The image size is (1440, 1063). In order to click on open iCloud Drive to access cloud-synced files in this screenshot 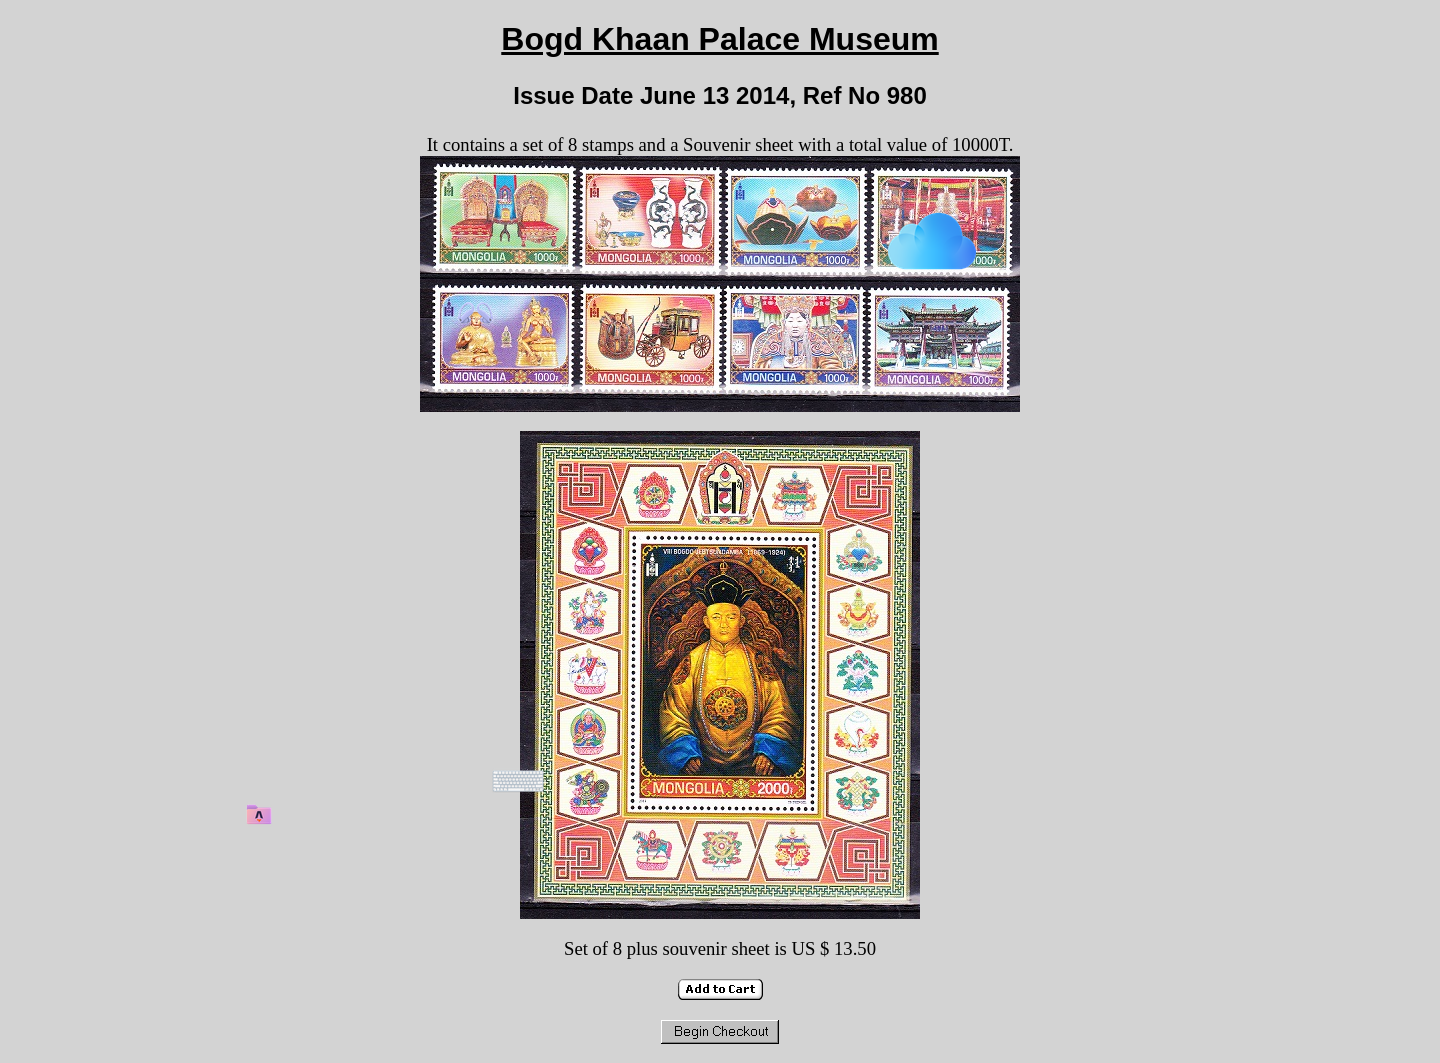, I will do `click(932, 241)`.